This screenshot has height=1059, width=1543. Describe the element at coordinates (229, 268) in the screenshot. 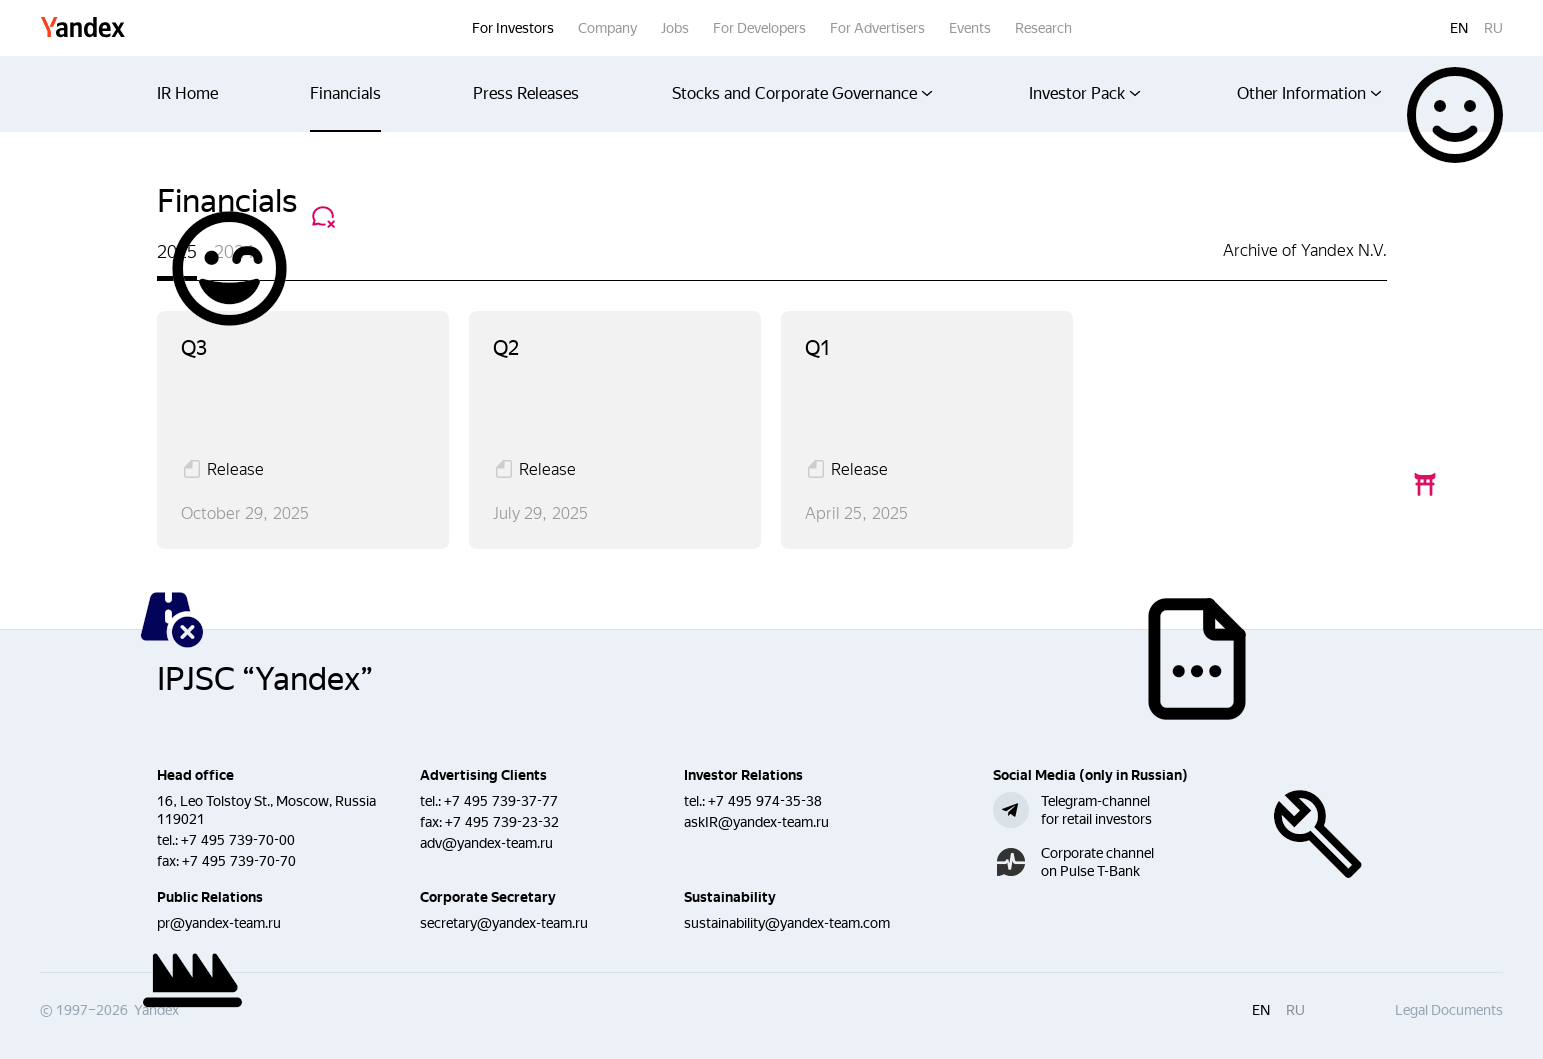

I see `add a playful or joking tone to your message` at that location.